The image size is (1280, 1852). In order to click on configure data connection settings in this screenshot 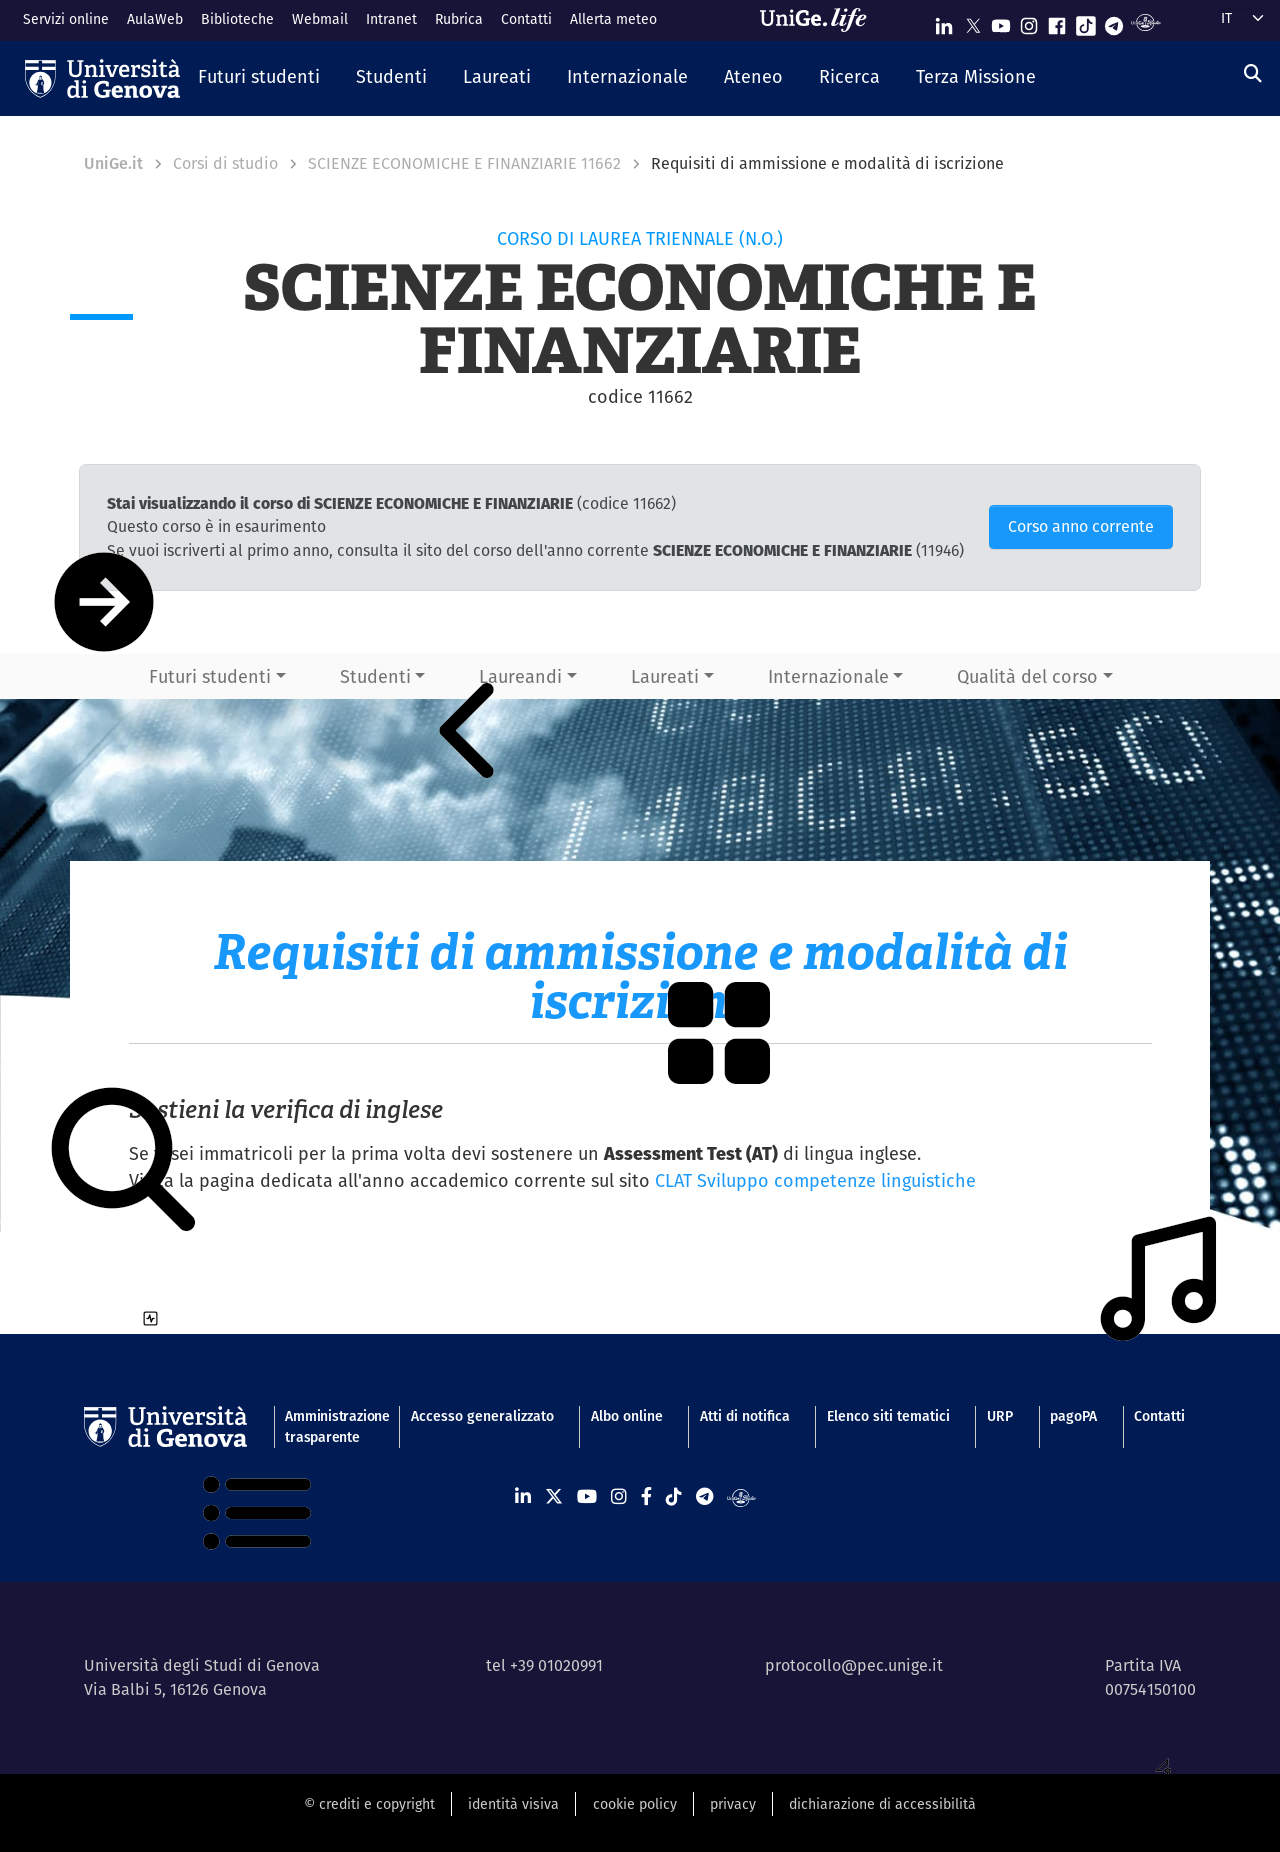, I will do `click(1163, 1766)`.